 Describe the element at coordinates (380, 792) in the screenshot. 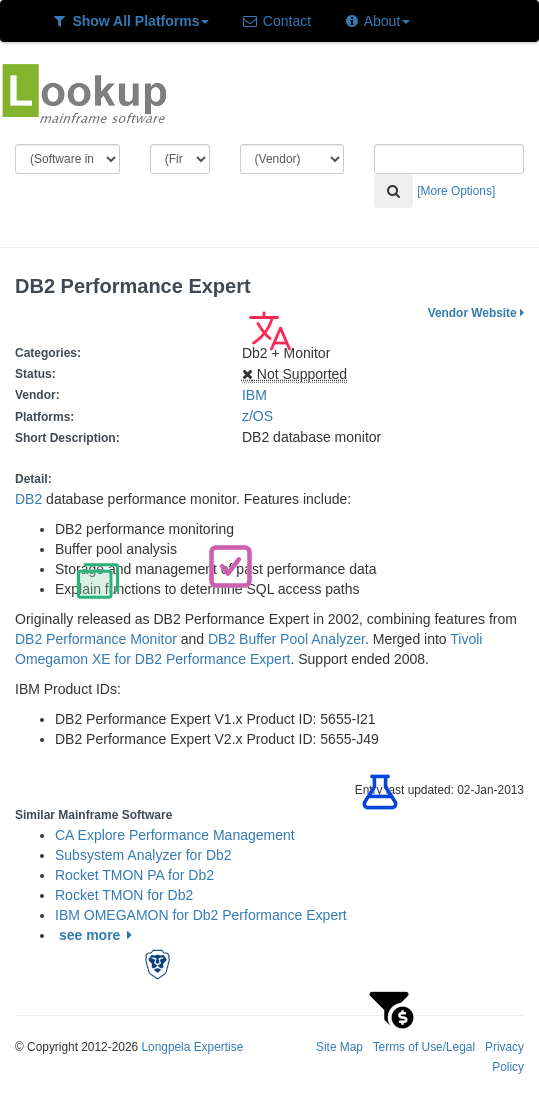

I see `access experimental or beta features` at that location.